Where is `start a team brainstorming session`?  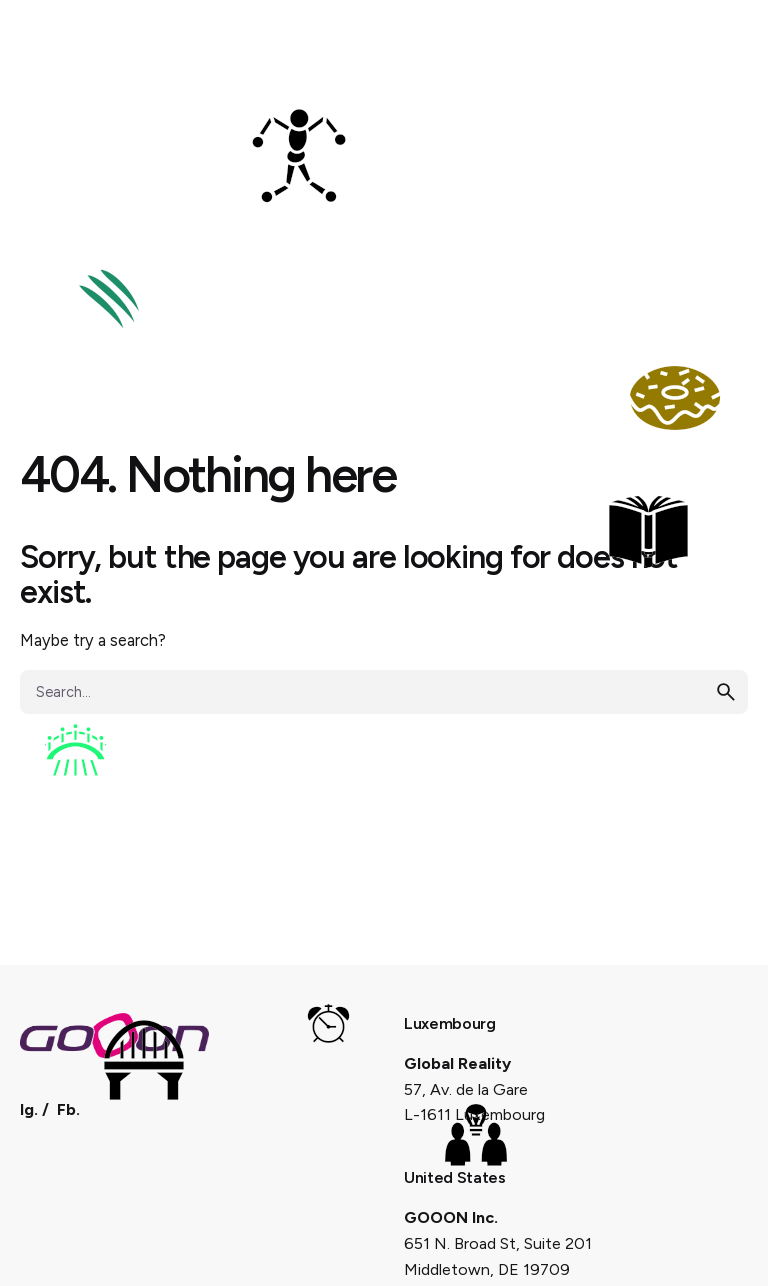 start a team brainstorming session is located at coordinates (476, 1135).